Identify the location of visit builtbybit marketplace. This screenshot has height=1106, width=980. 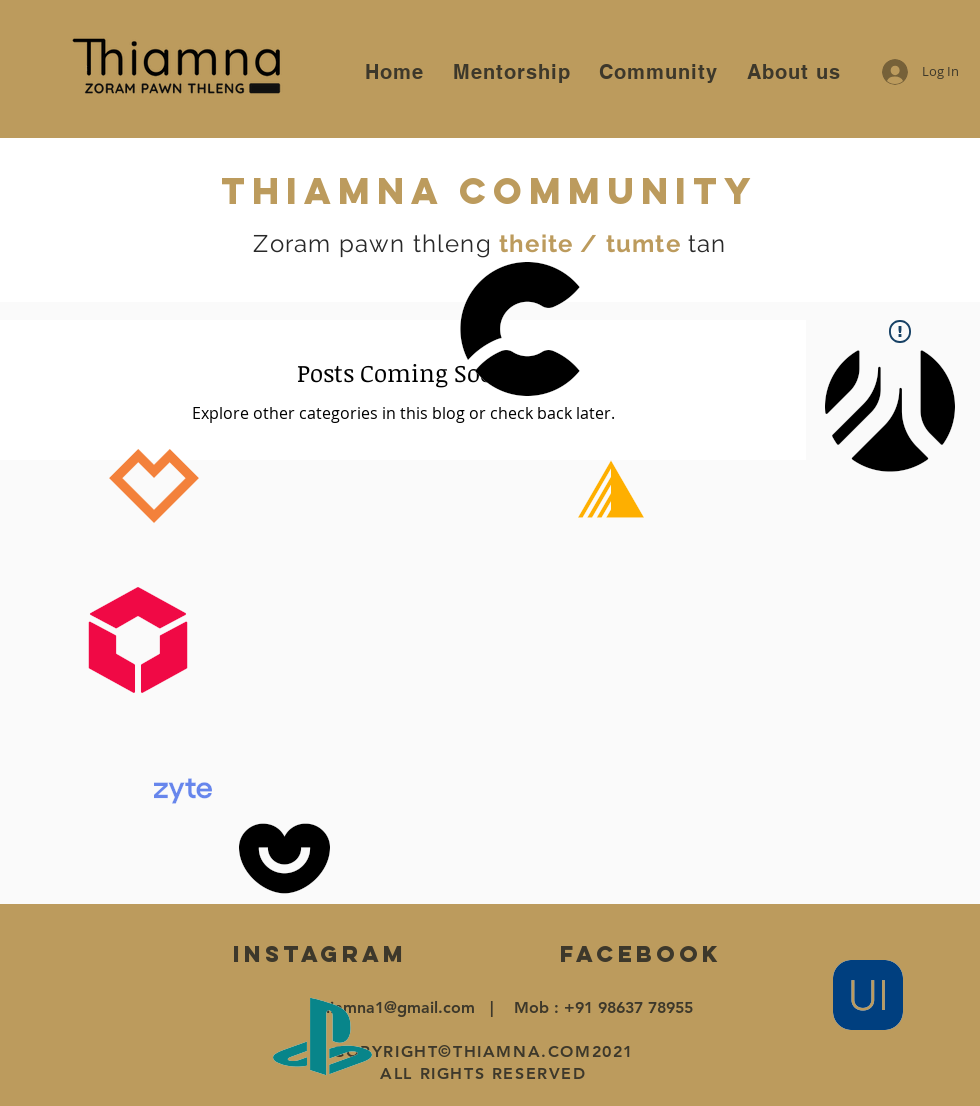
(138, 640).